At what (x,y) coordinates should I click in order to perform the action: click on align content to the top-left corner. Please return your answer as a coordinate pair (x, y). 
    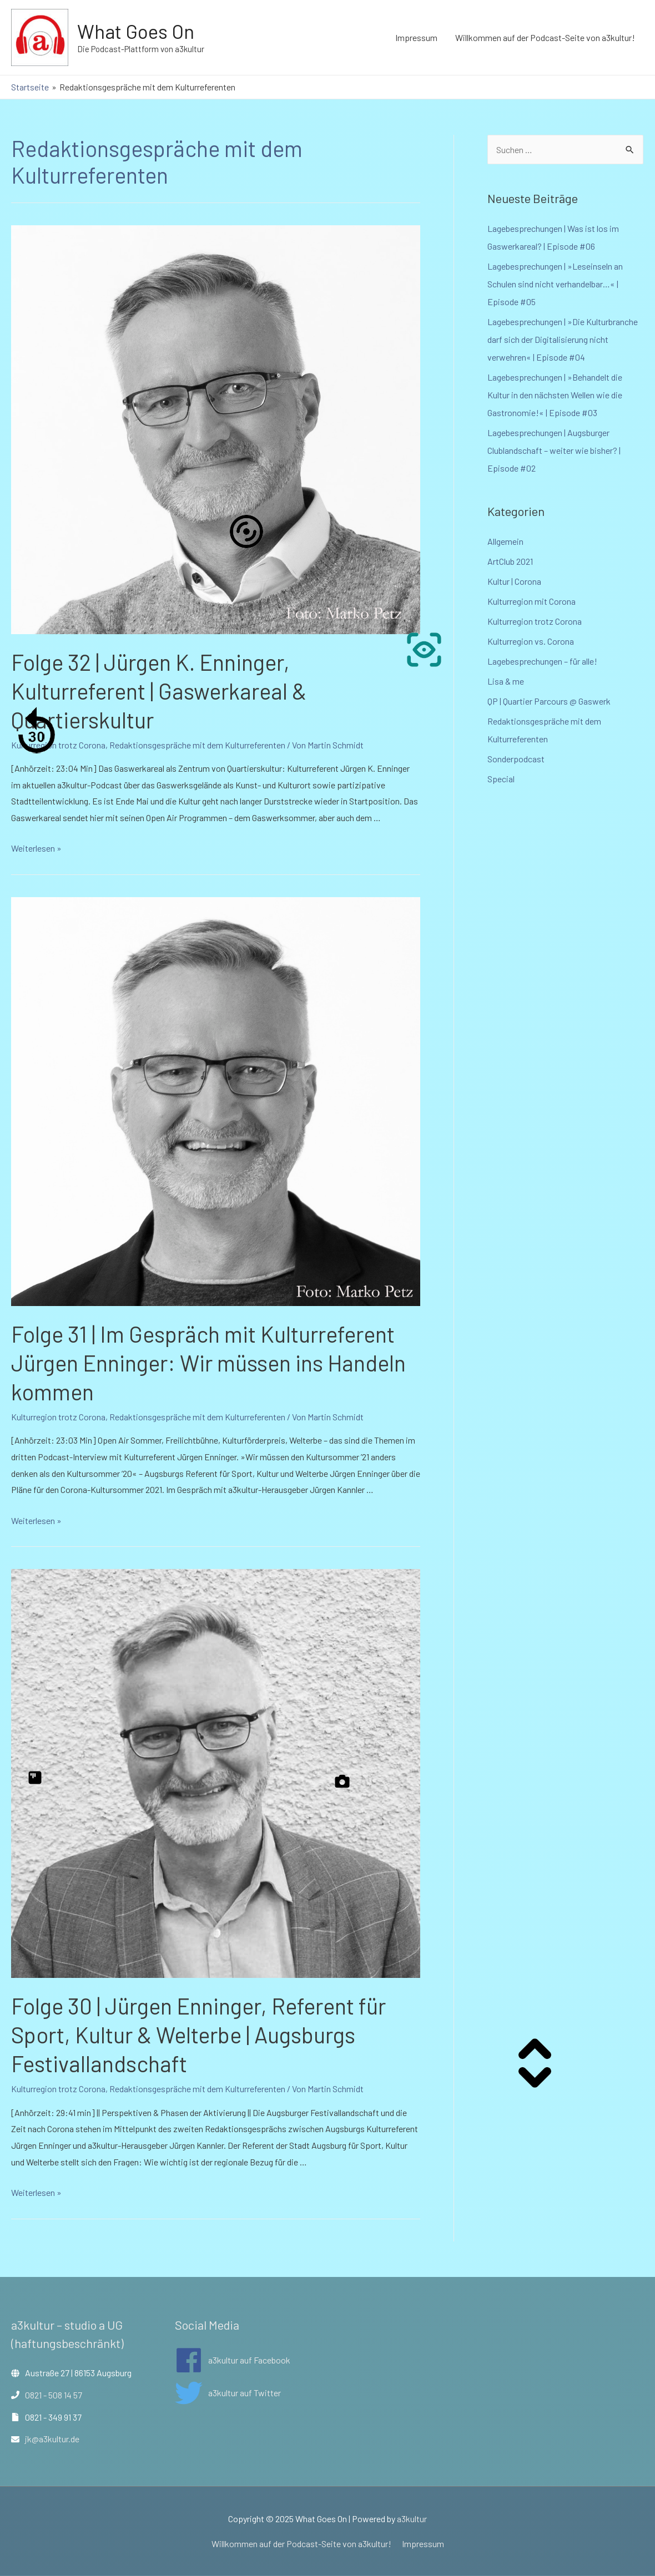
    Looking at the image, I should click on (35, 1778).